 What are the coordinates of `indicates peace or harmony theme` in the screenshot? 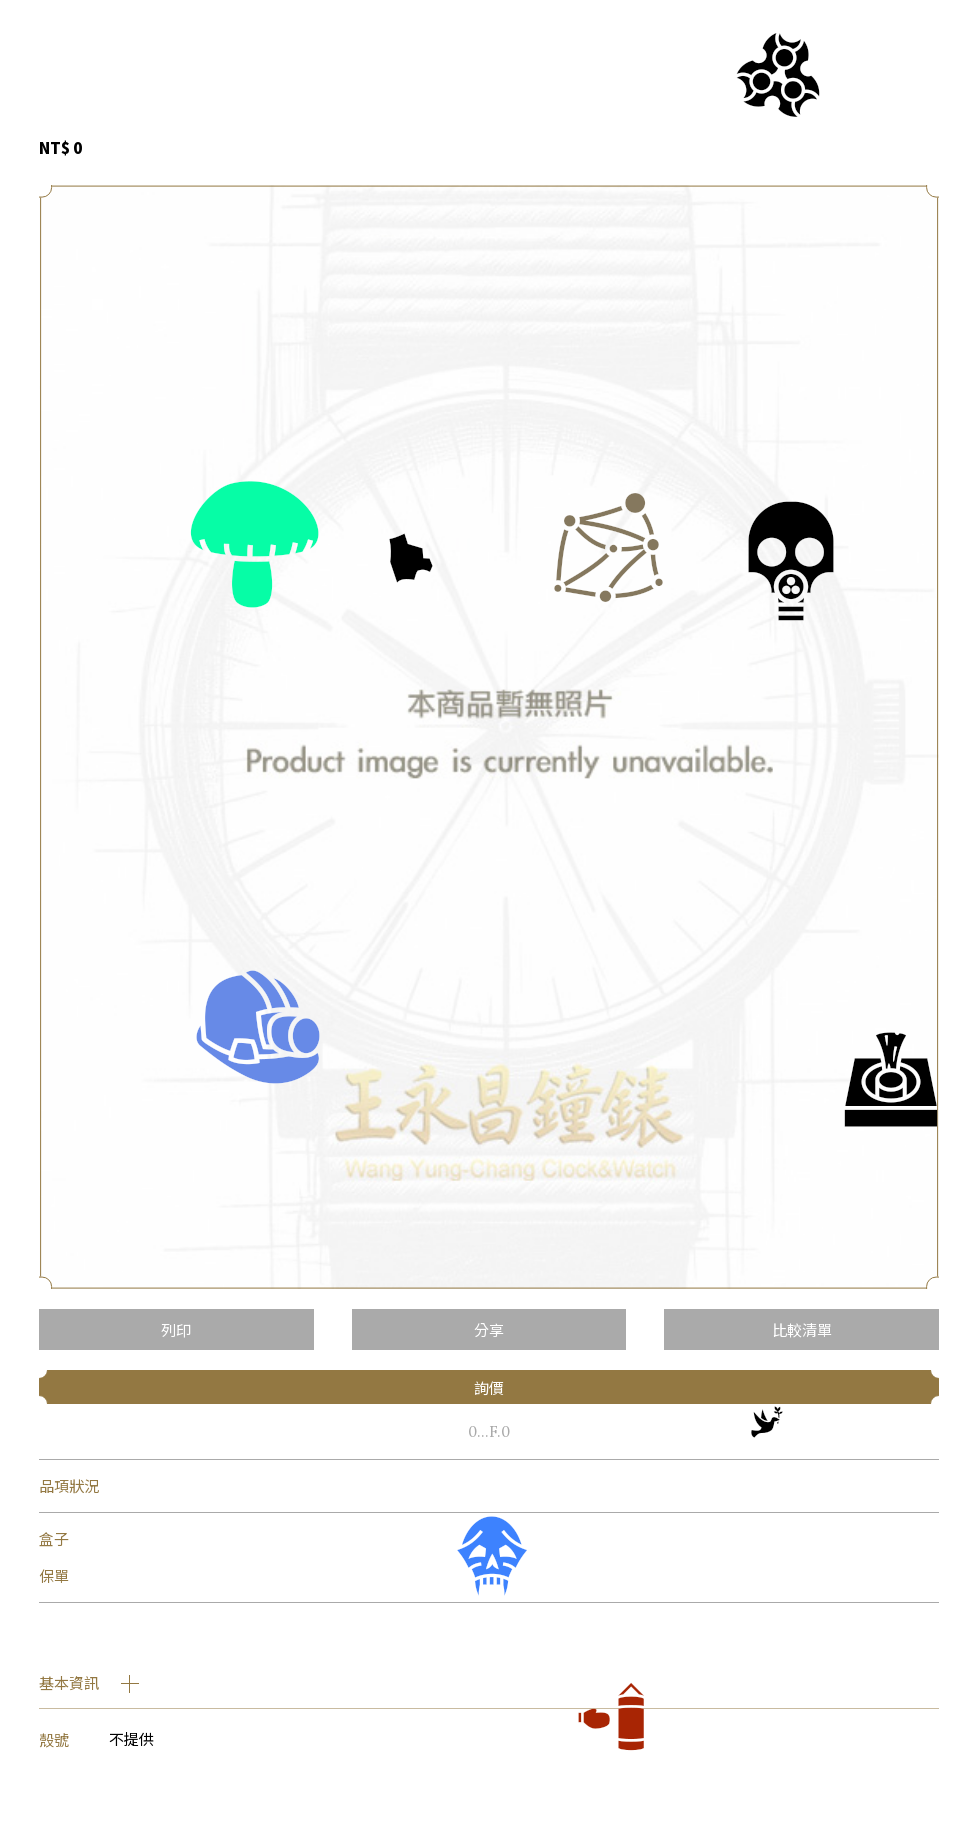 It's located at (767, 1422).